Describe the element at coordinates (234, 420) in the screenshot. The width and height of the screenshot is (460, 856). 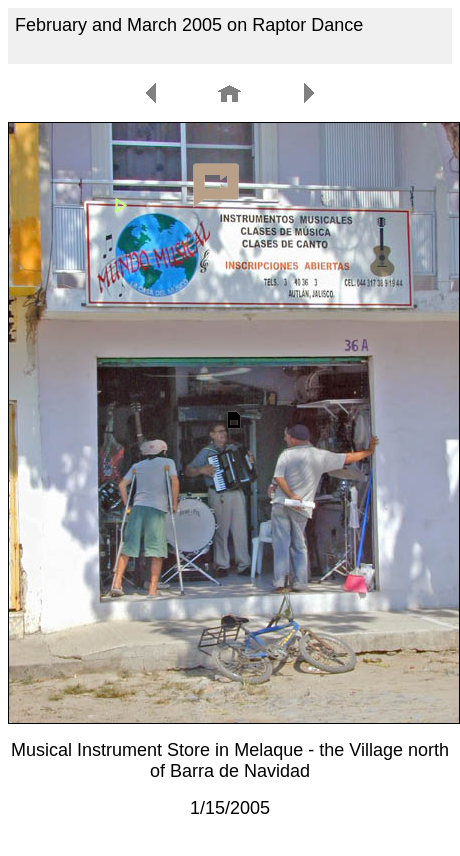
I see `view SIM card information` at that location.